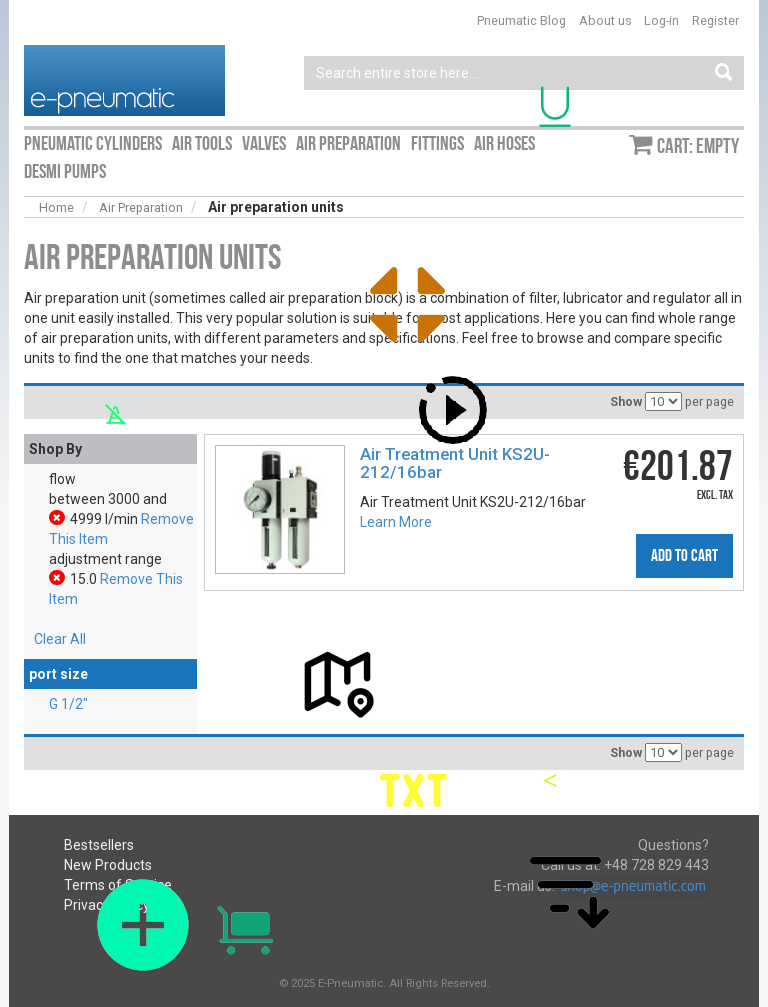 Image resolution: width=768 pixels, height=1007 pixels. I want to click on sort or filter items in descending order, so click(565, 884).